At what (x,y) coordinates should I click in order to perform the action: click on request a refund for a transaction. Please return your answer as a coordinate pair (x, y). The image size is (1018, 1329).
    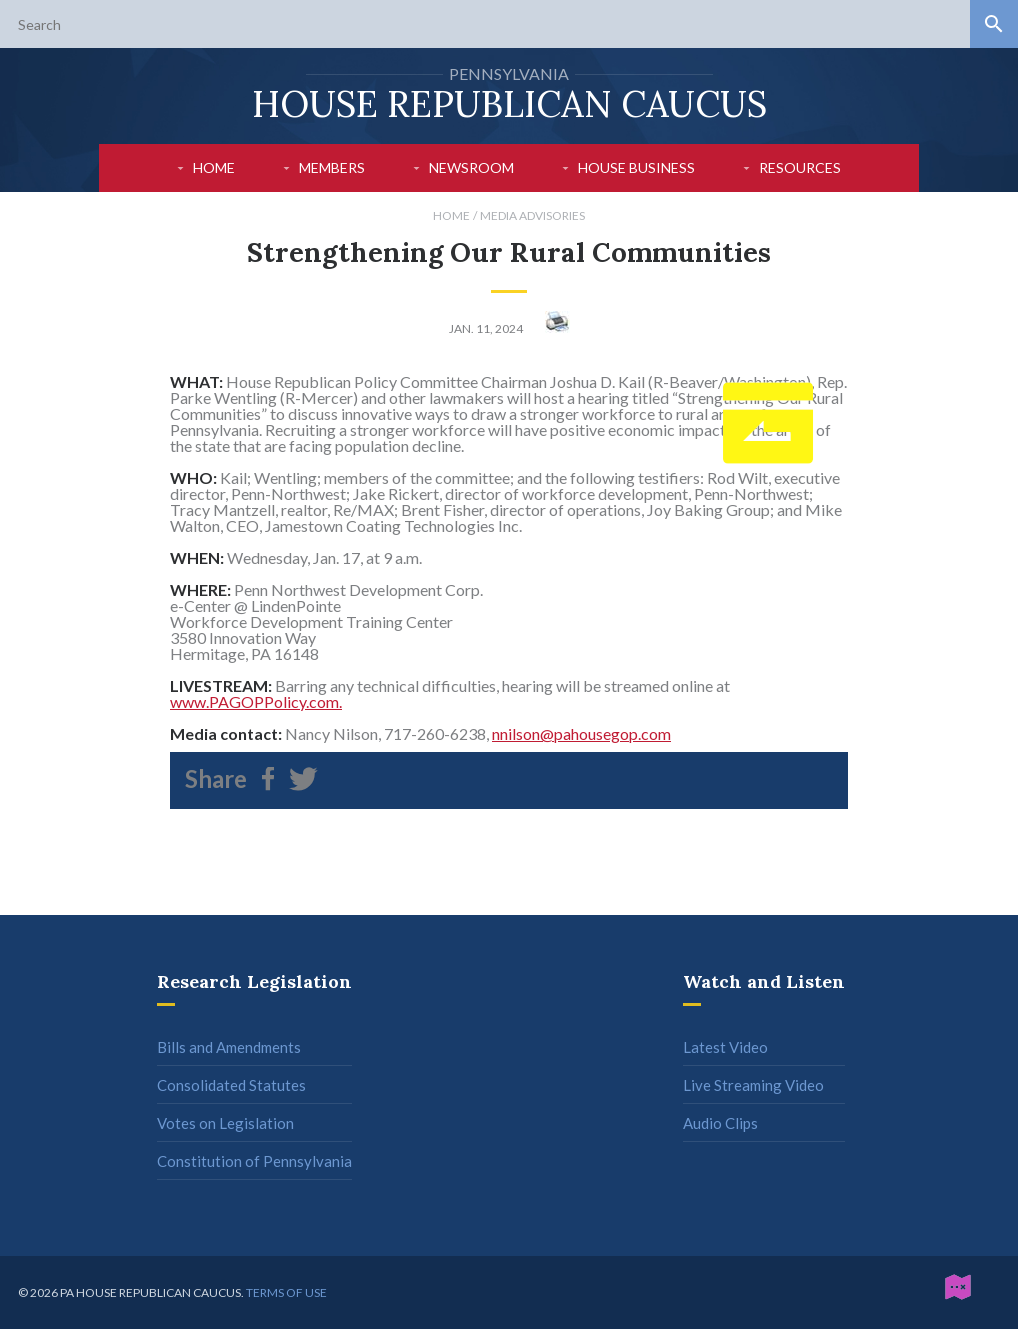
    Looking at the image, I should click on (768, 423).